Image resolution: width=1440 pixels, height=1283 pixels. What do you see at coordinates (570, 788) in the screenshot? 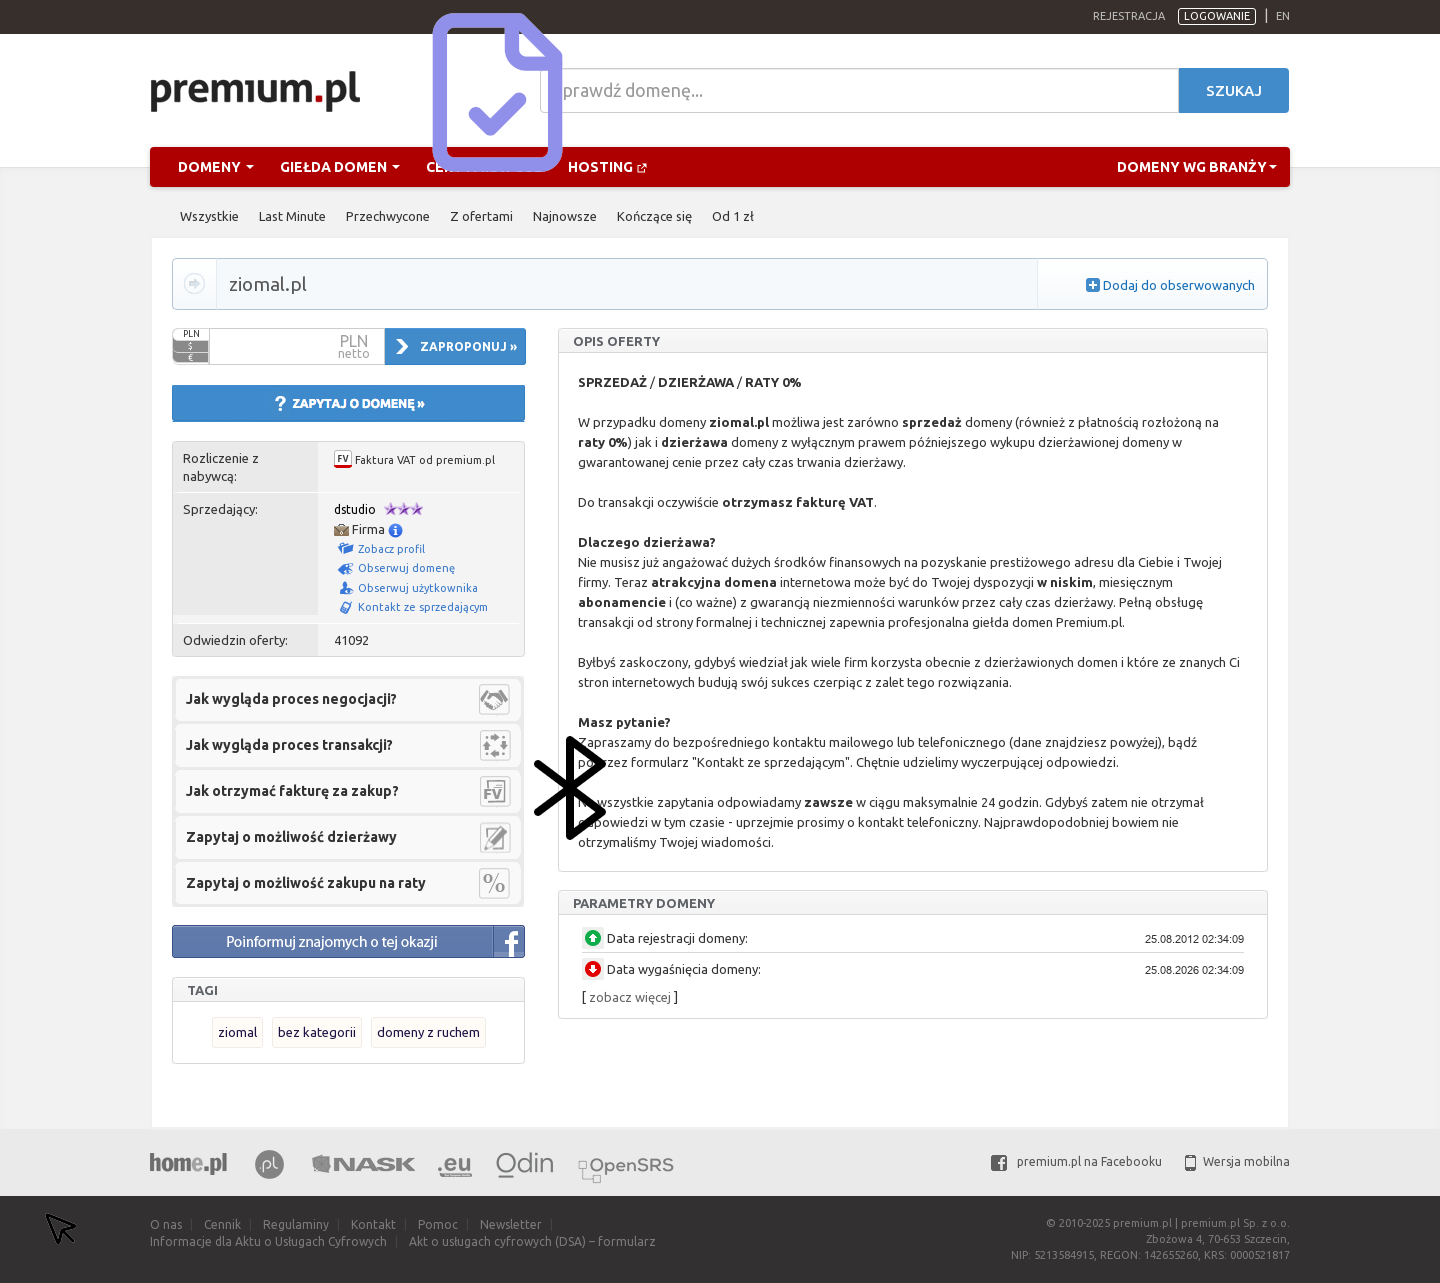
I see `toggle bluetooth connectivity on or off` at bounding box center [570, 788].